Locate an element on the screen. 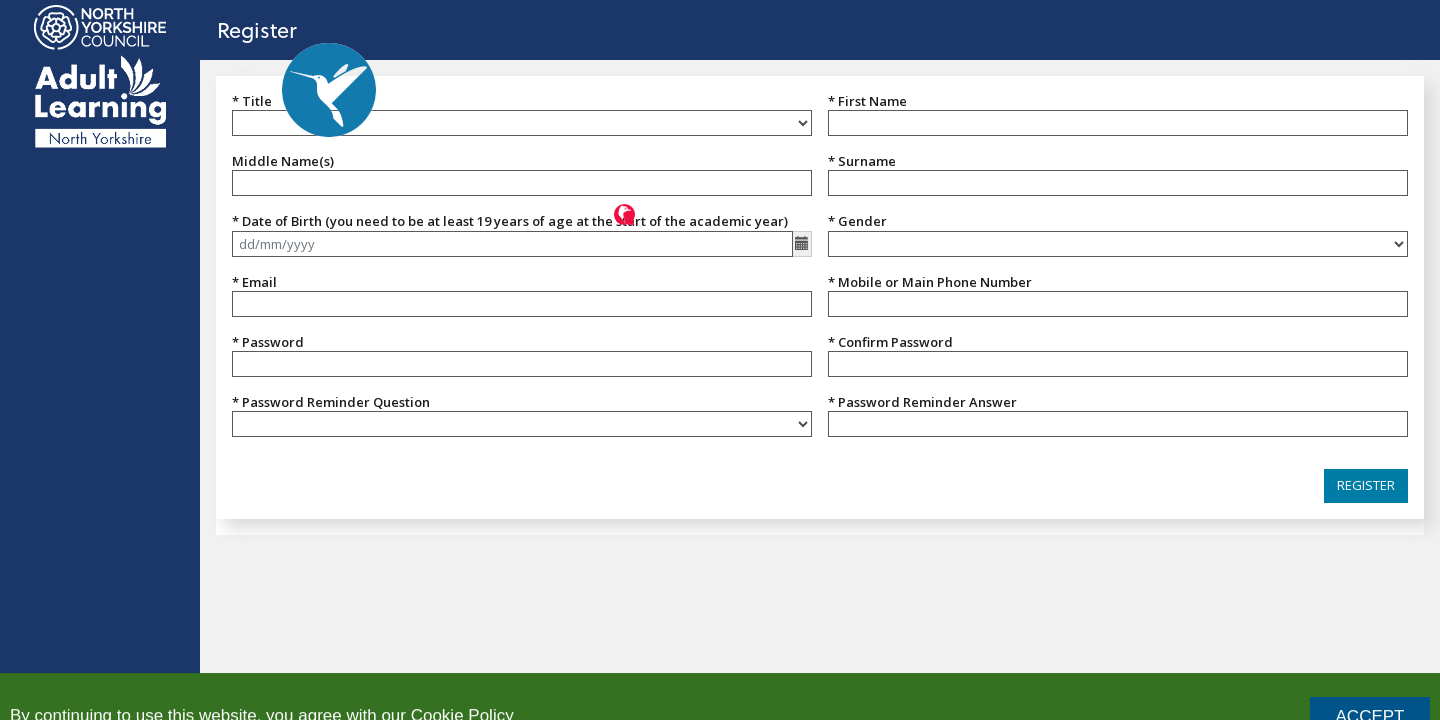 This screenshot has height=720, width=1440. QEMU virtualization software logo is located at coordinates (624, 214).